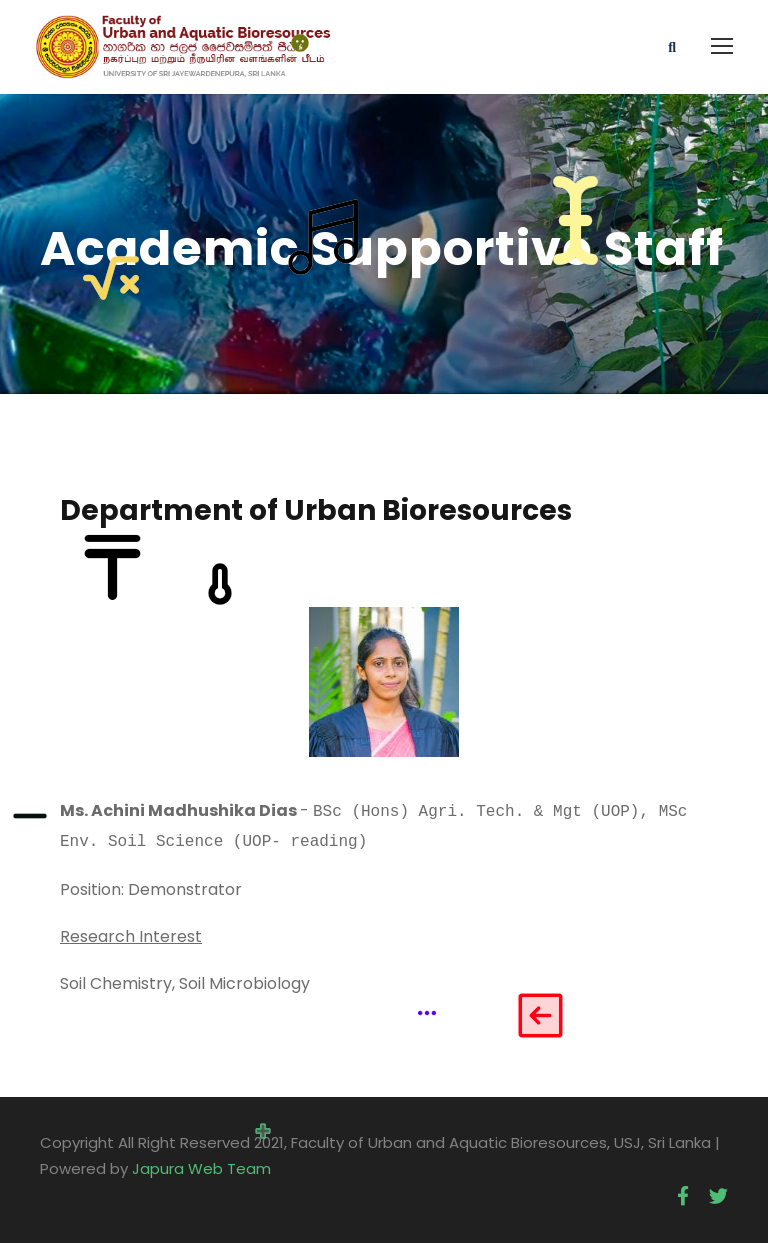  I want to click on access music library or audio player, so click(327, 238).